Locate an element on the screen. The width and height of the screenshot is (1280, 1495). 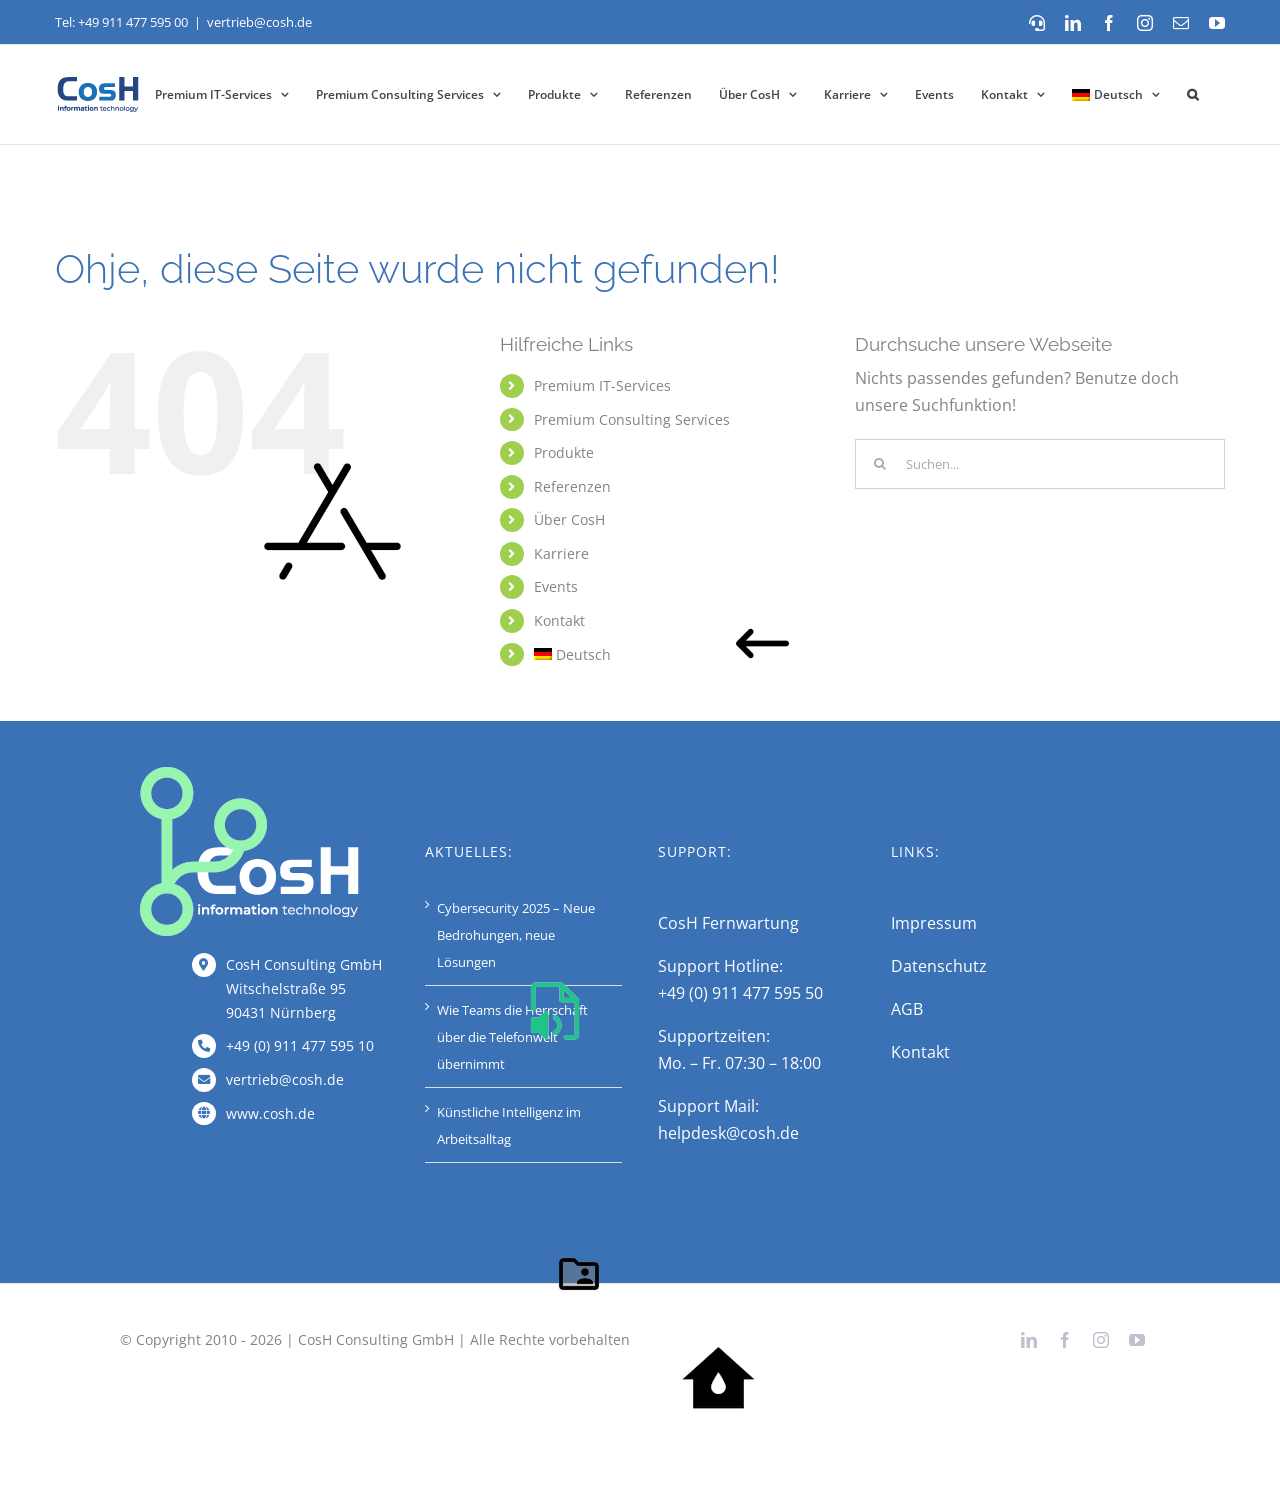
go back to the previous page is located at coordinates (762, 643).